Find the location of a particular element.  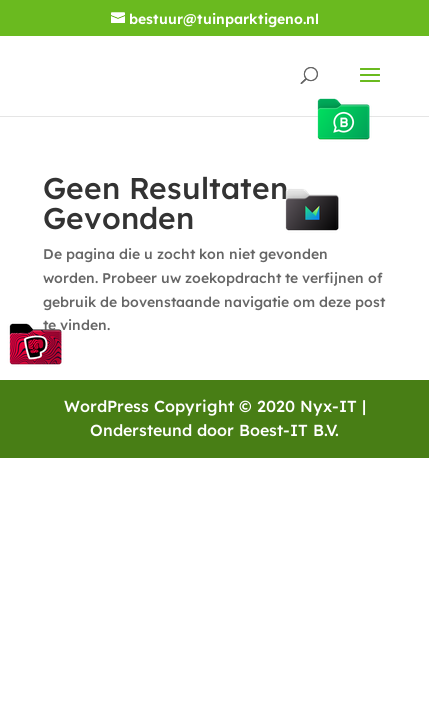

open PewDiePie-themed content folder is located at coordinates (35, 345).